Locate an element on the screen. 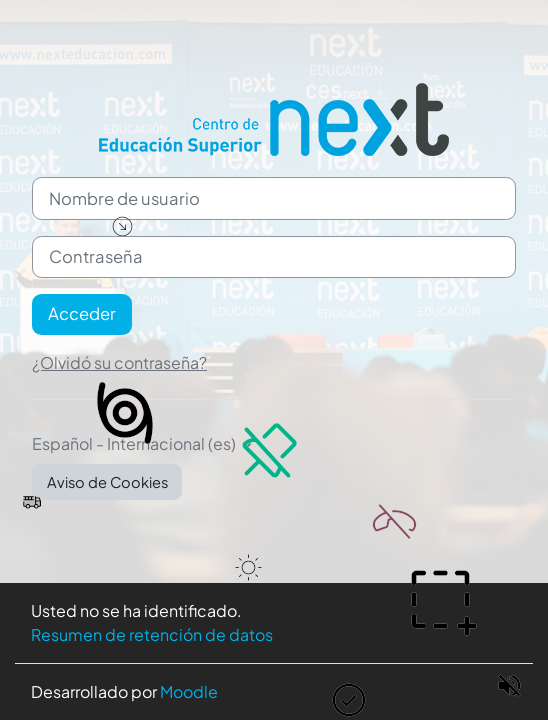  navigate to the next item diagonally is located at coordinates (122, 226).